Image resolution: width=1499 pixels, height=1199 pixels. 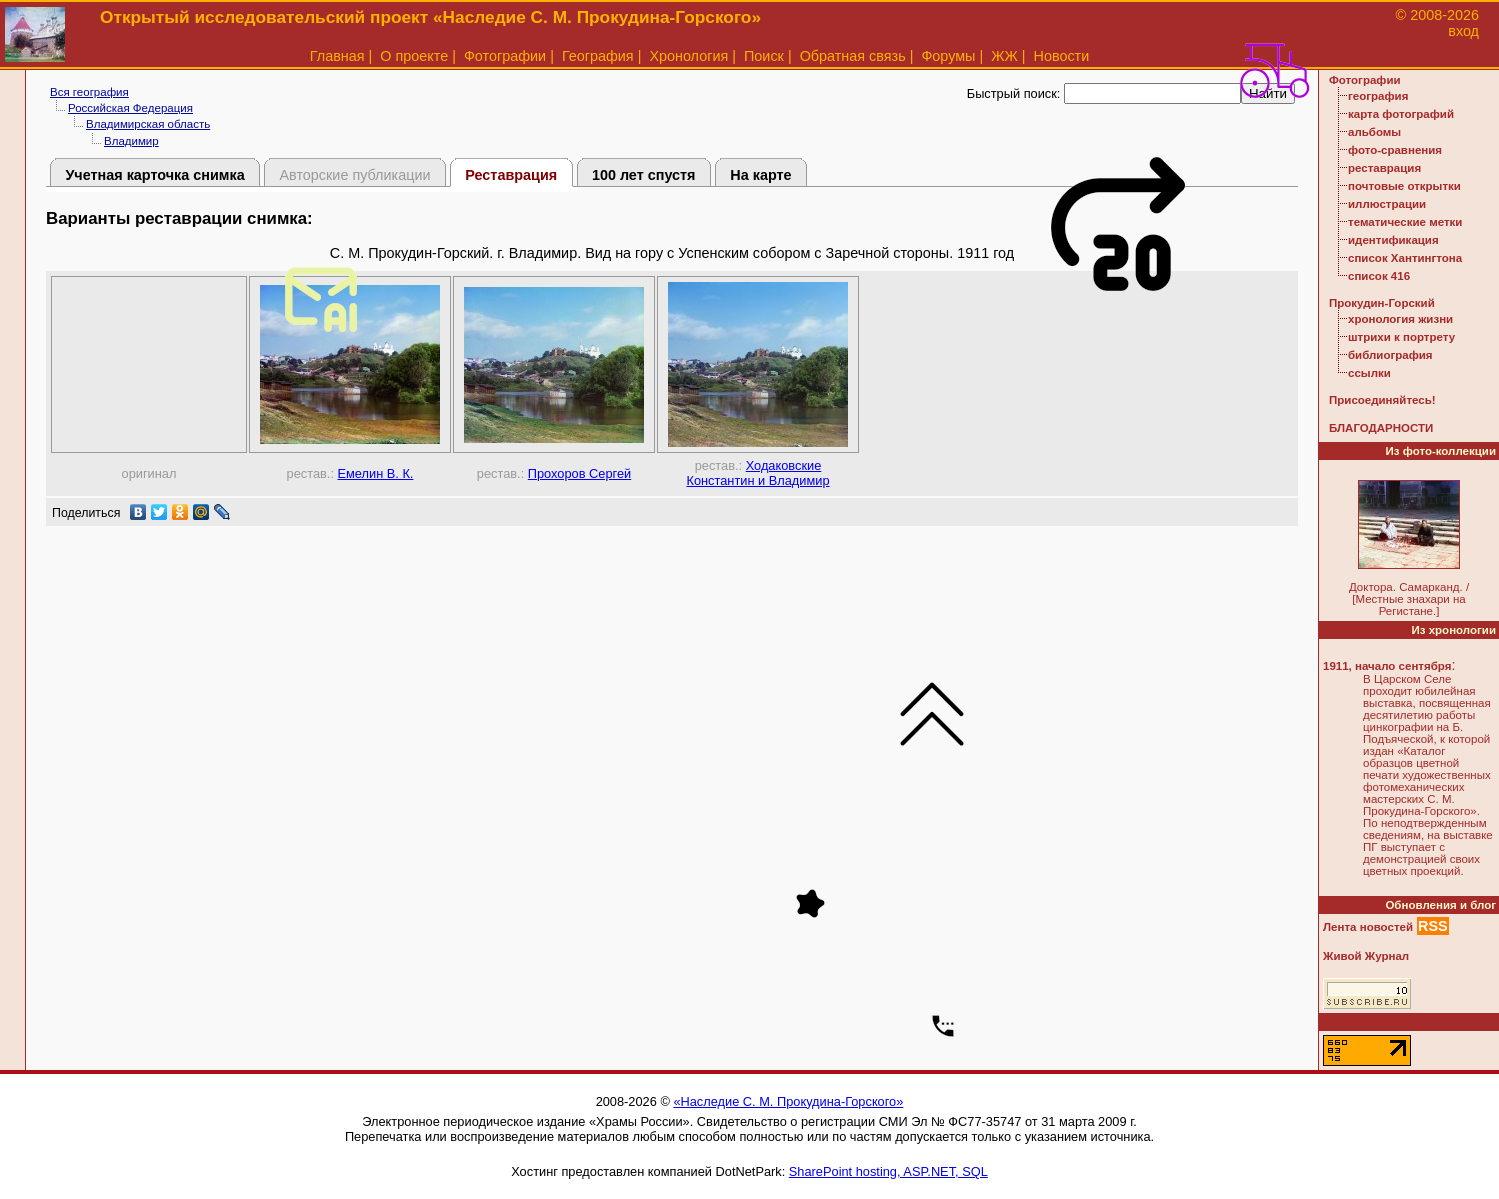 I want to click on scroll to top of page, so click(x=932, y=717).